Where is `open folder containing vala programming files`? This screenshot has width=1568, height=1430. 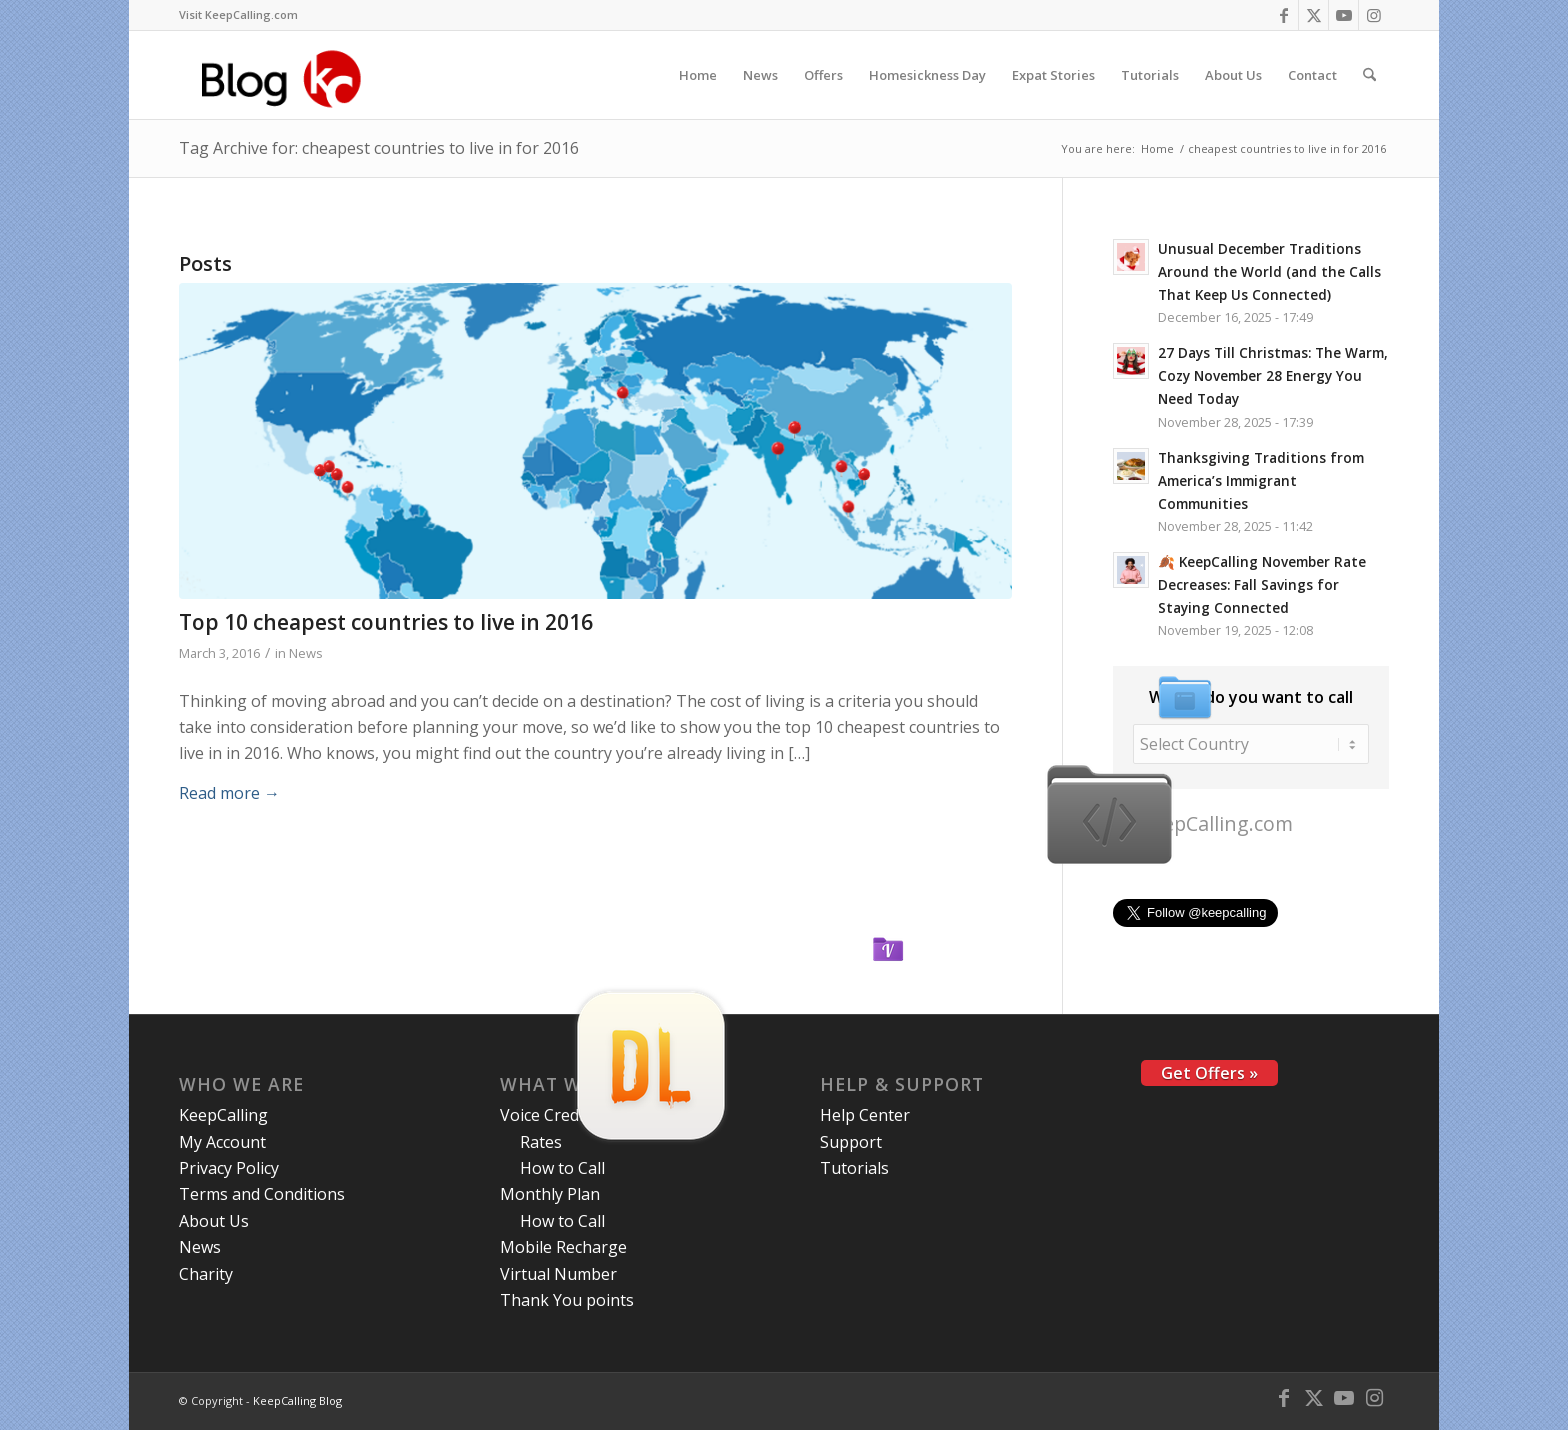 open folder containing vala programming files is located at coordinates (888, 950).